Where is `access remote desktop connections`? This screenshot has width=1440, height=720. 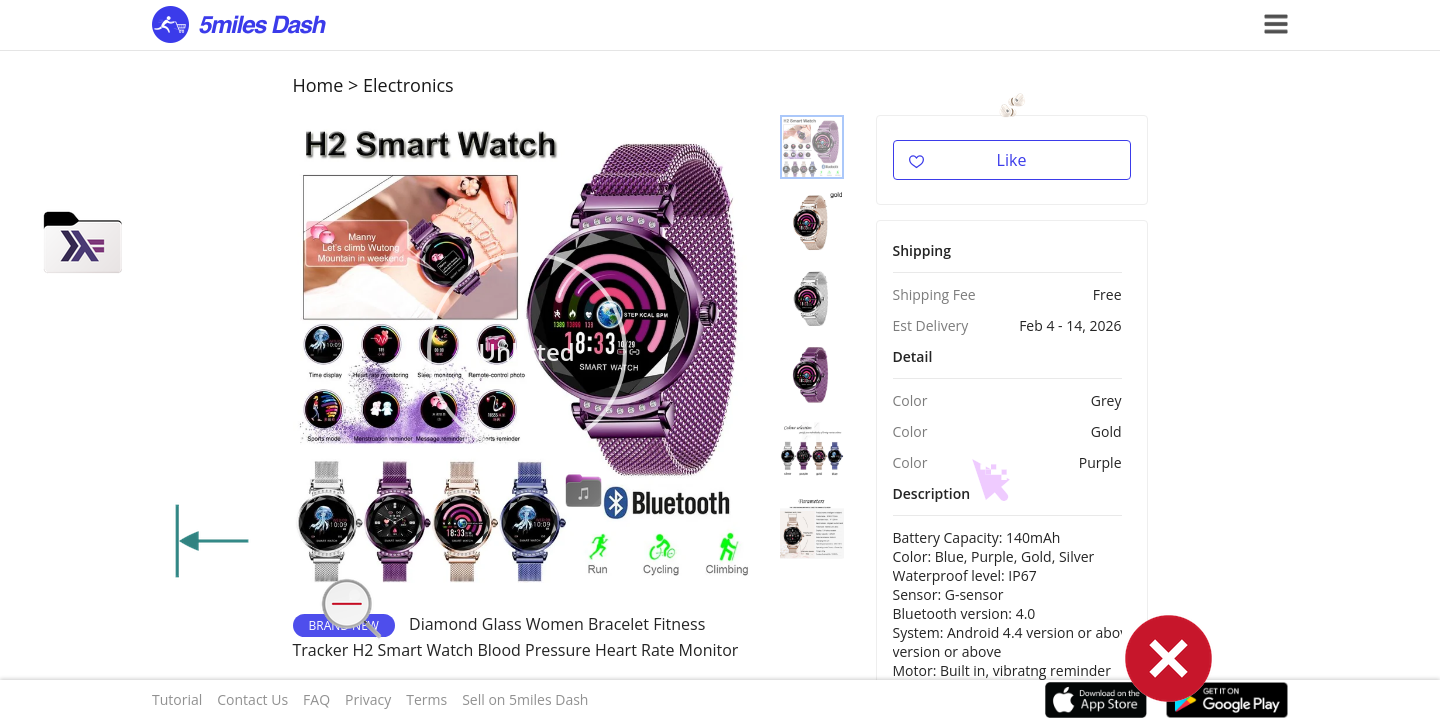
access remote desktop connections is located at coordinates (991, 480).